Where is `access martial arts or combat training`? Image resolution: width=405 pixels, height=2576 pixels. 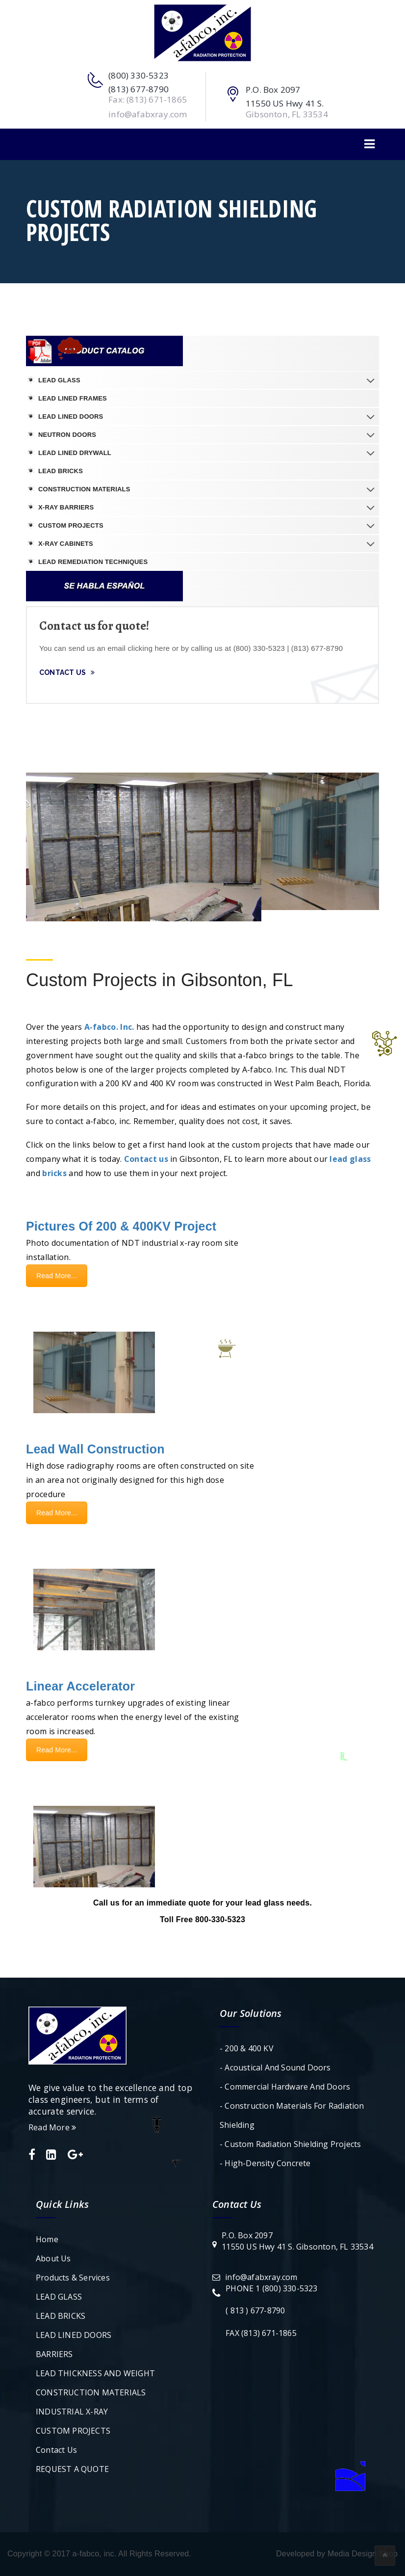 access martial arts or combat training is located at coordinates (177, 2163).